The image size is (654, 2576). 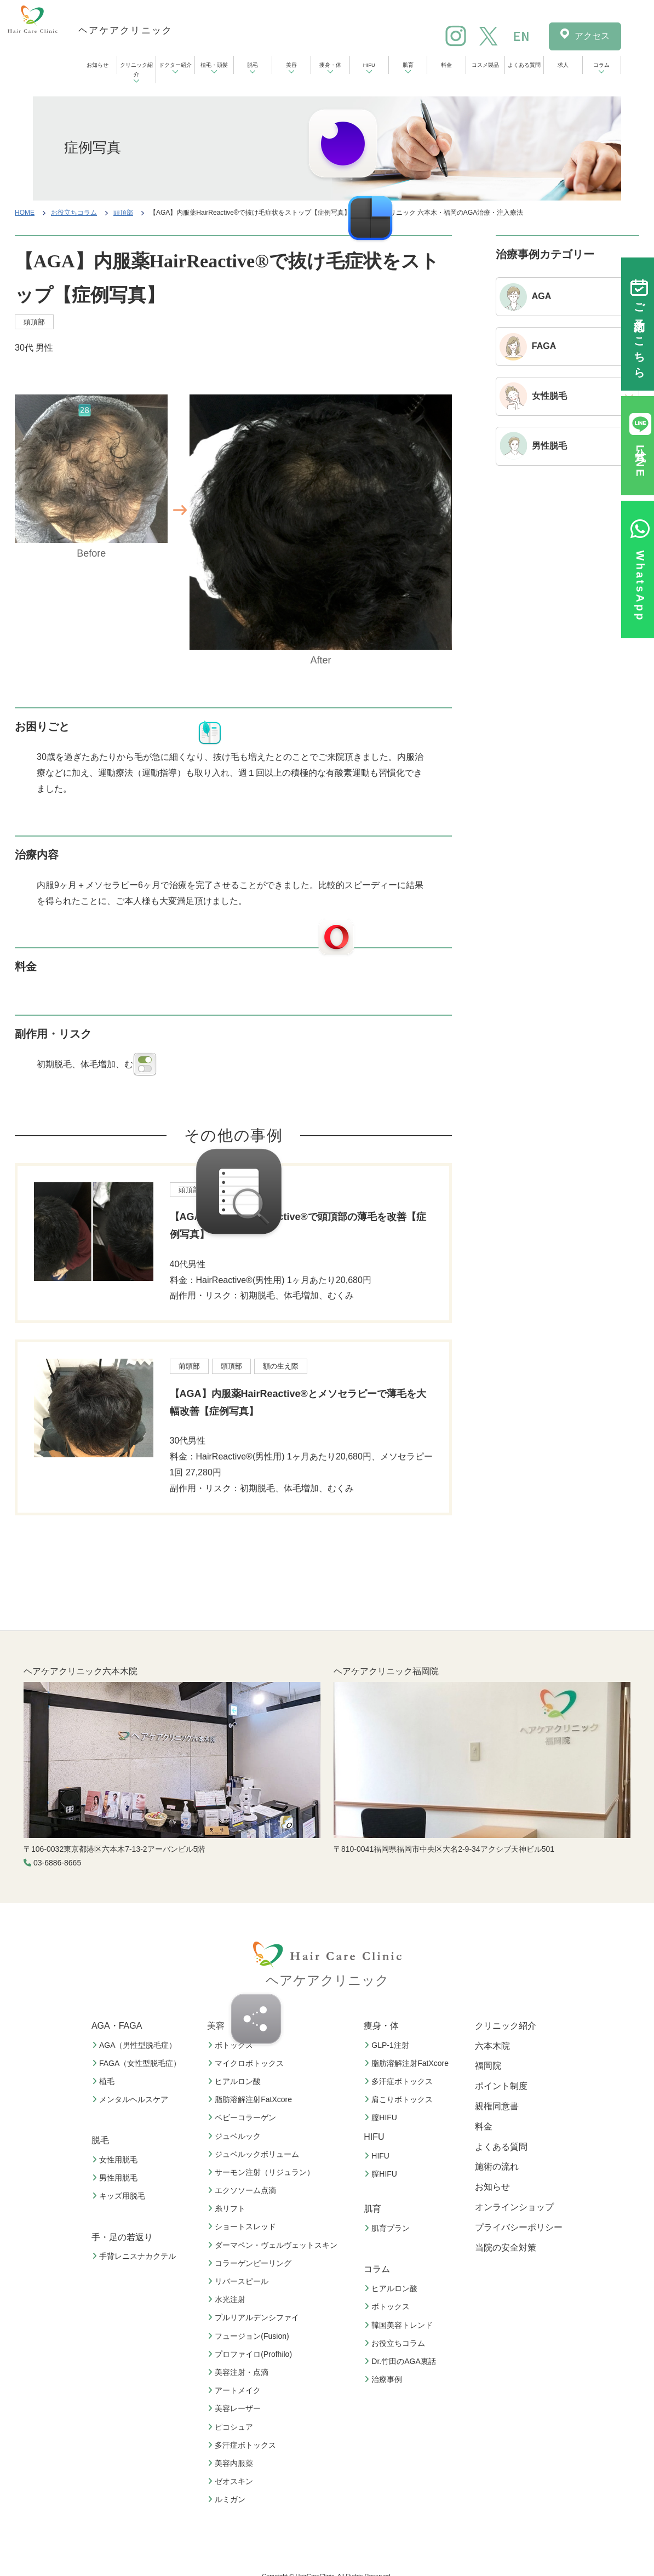 I want to click on open opencpn marine navigation app, so click(x=286, y=1822).